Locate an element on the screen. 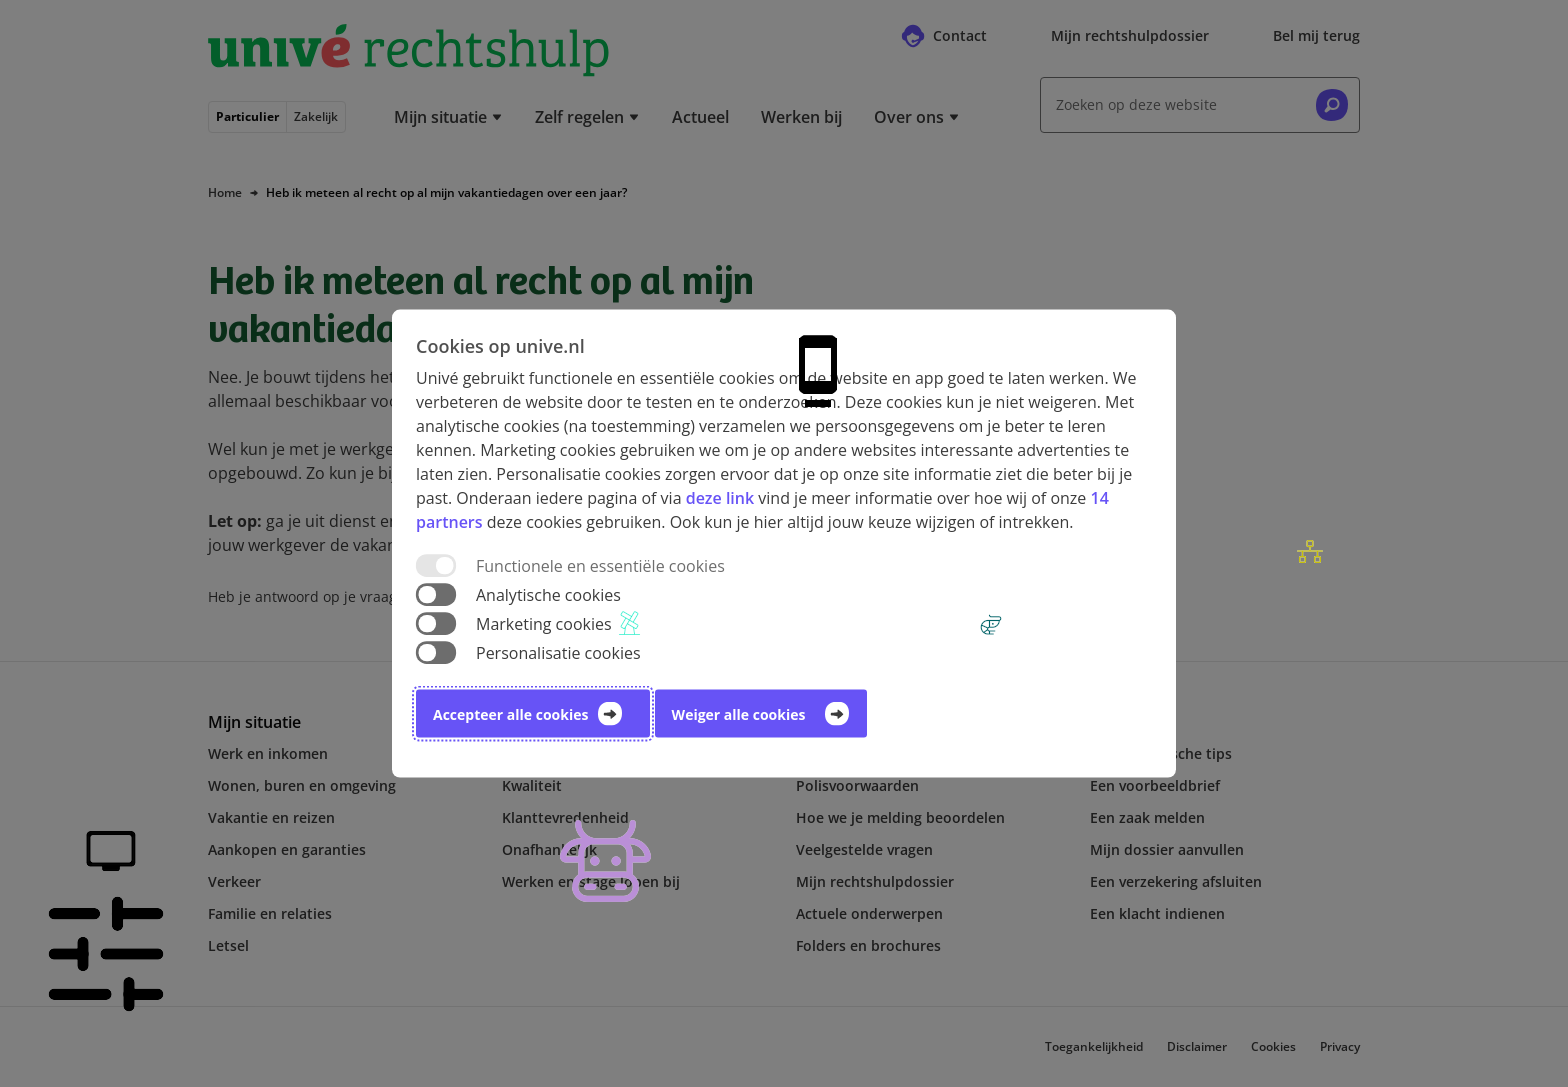  indicates seafood or shrimp menu option is located at coordinates (991, 625).